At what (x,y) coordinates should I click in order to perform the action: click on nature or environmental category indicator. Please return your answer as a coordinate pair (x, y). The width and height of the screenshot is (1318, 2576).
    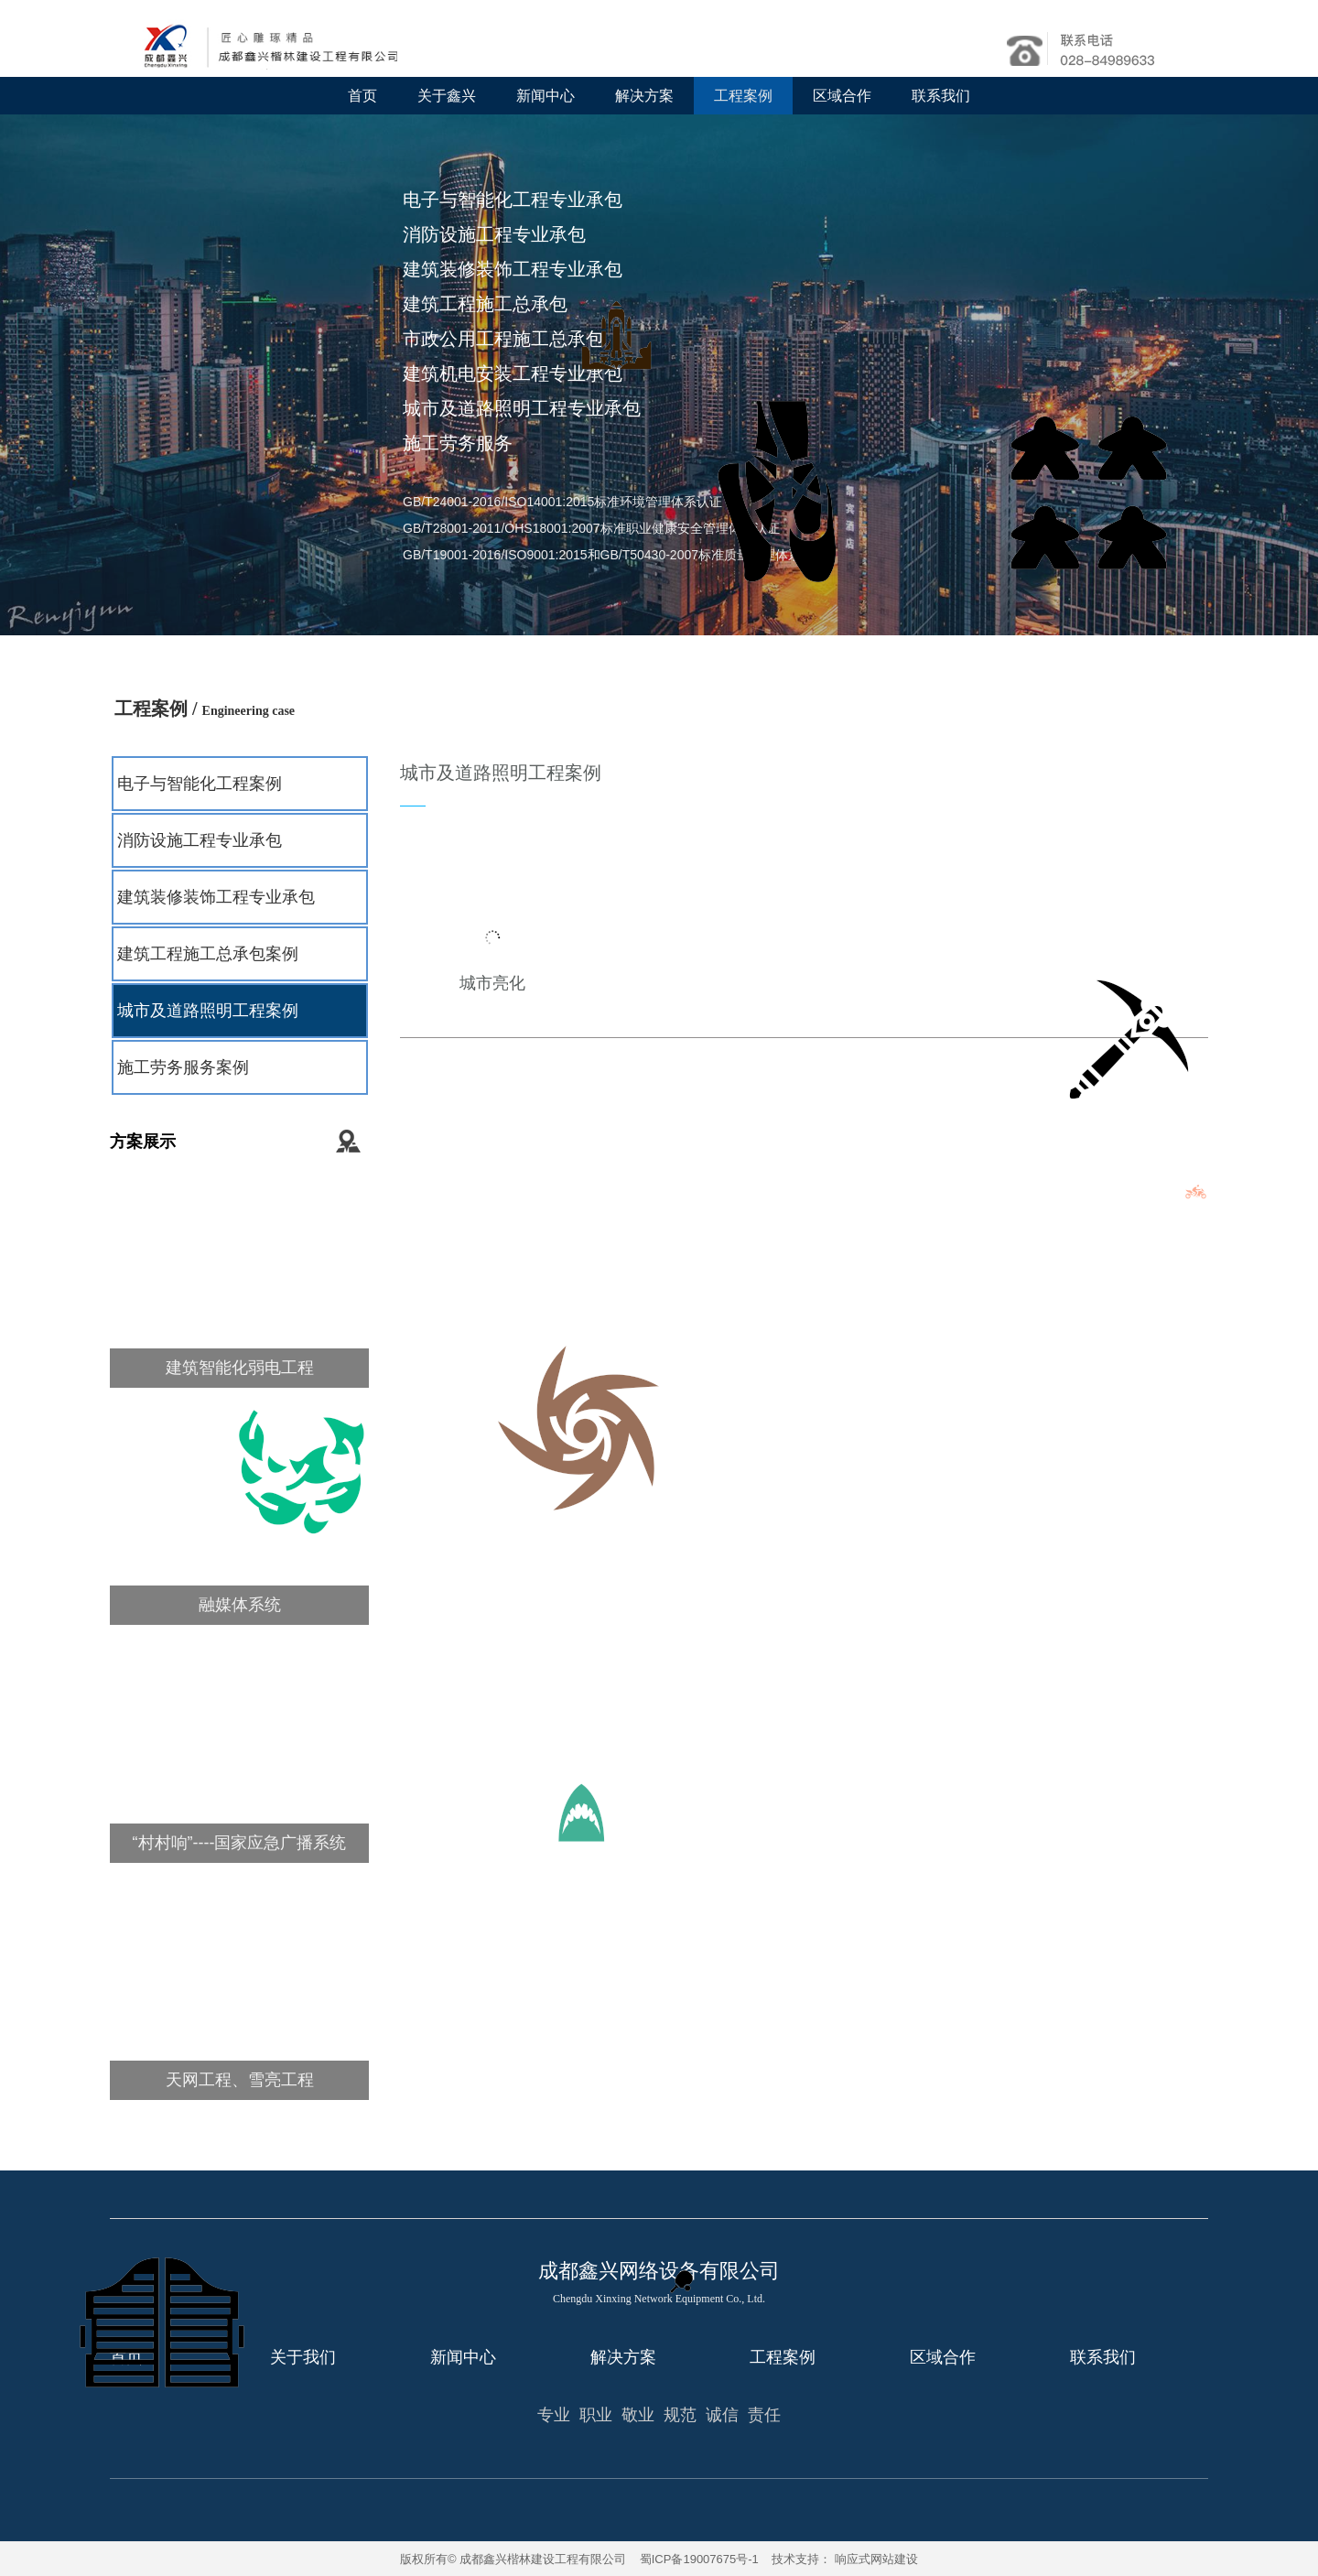
    Looking at the image, I should click on (301, 1471).